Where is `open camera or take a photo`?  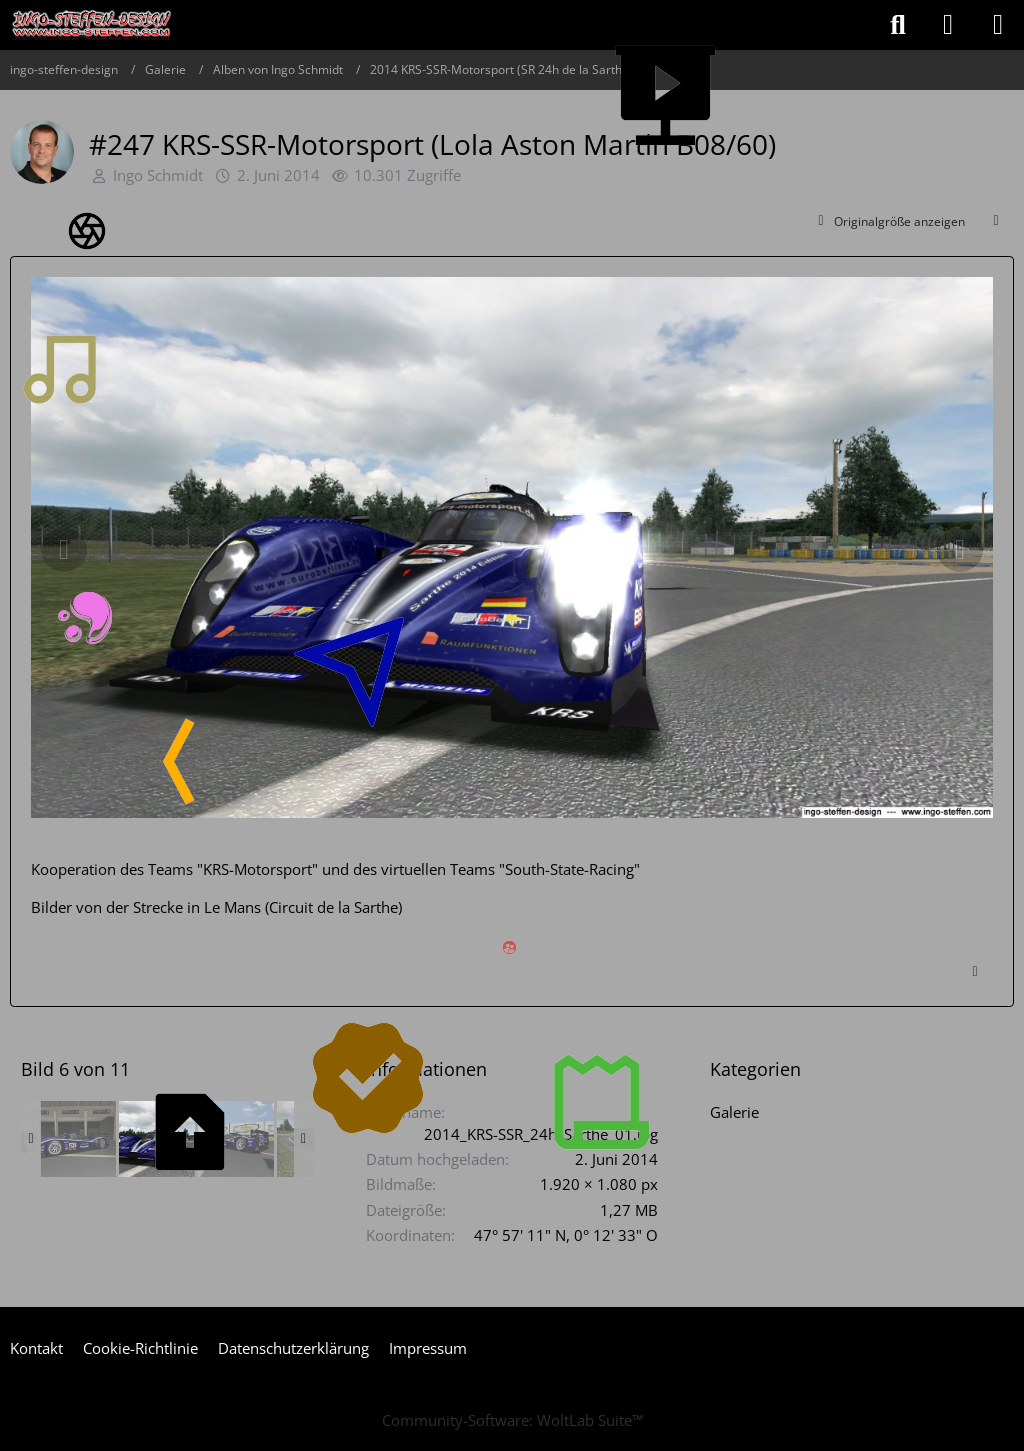 open camera or take a photo is located at coordinates (87, 231).